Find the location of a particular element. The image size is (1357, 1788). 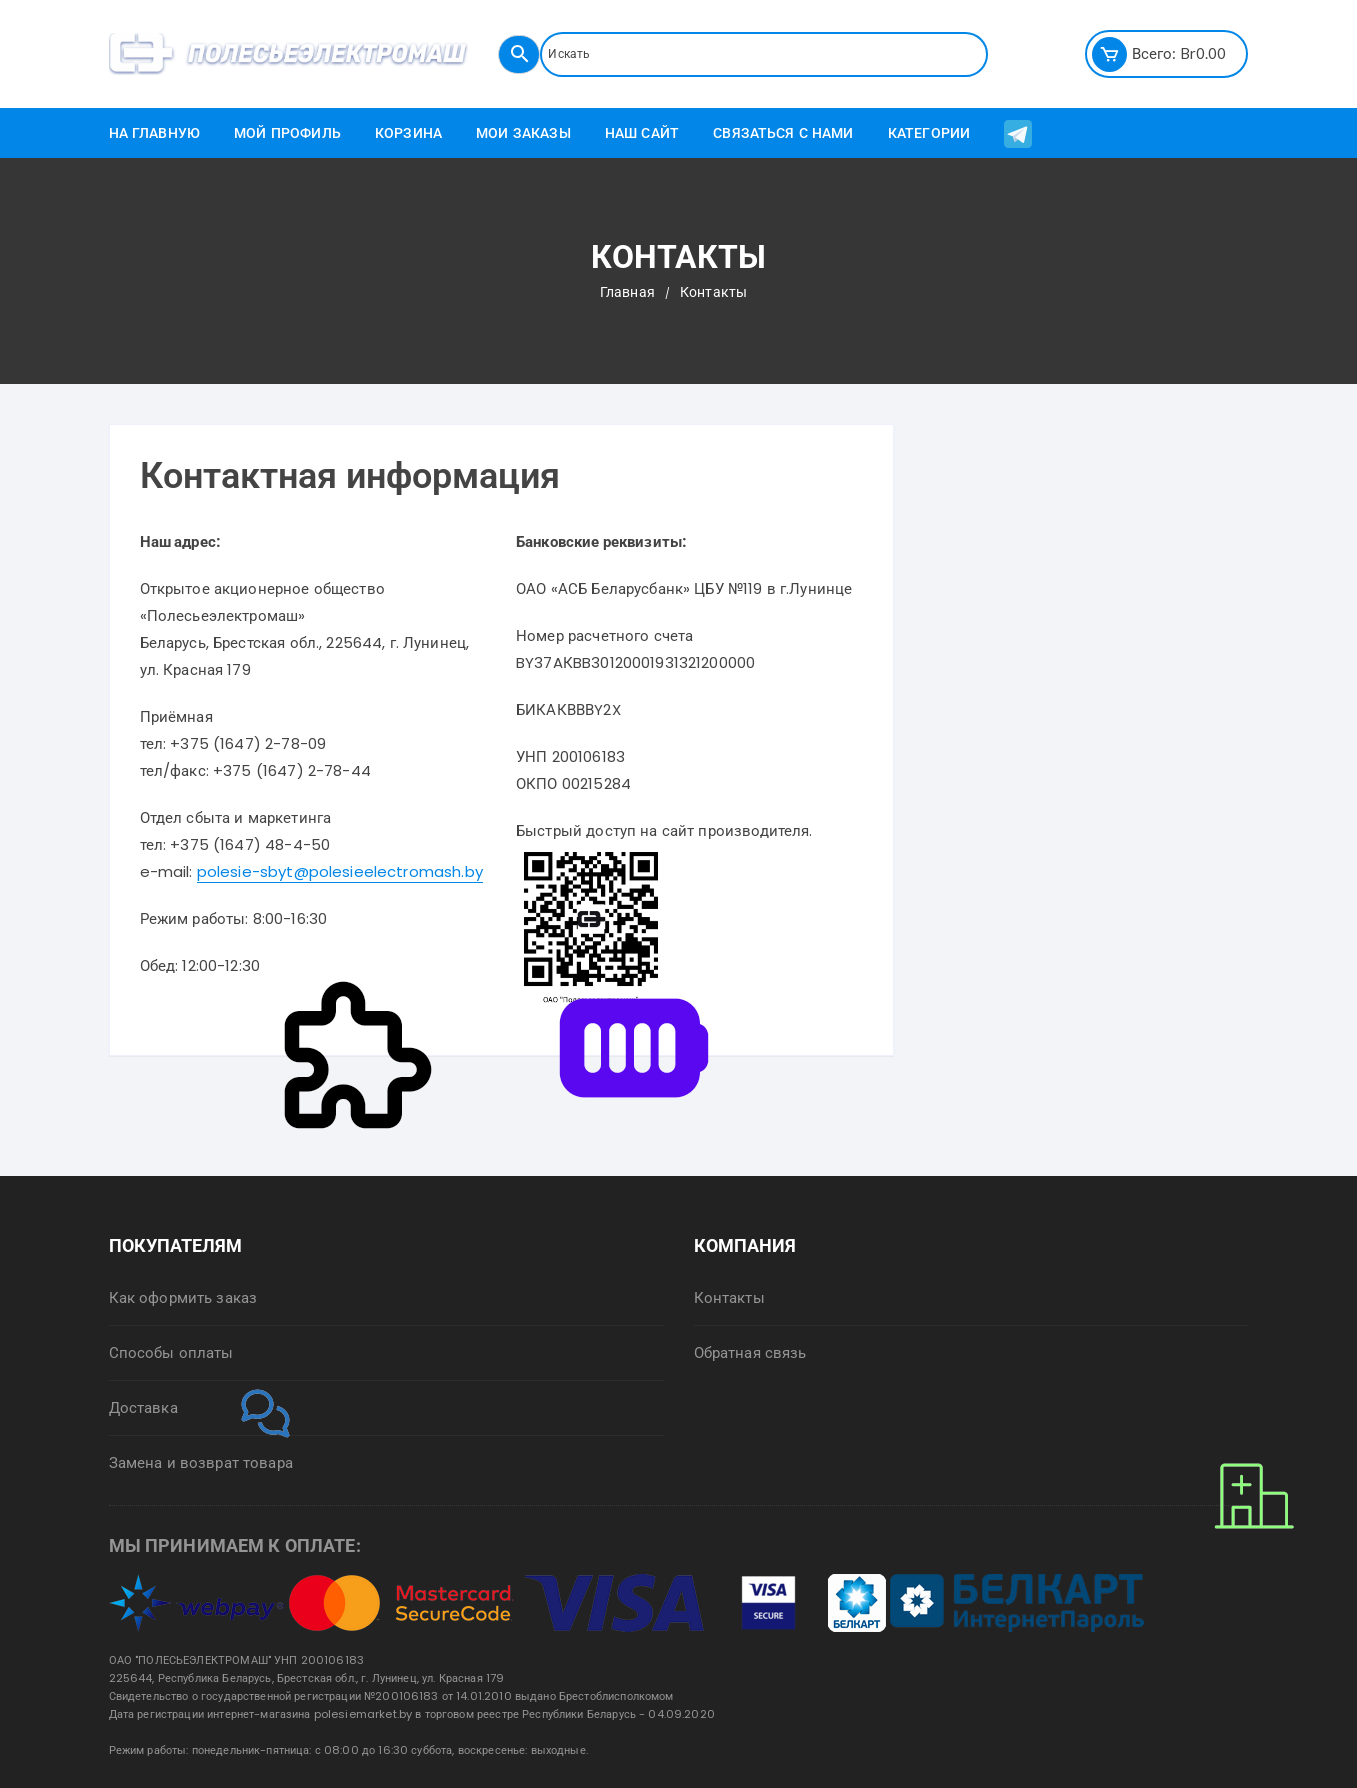

indicates full or high battery level is located at coordinates (634, 1048).